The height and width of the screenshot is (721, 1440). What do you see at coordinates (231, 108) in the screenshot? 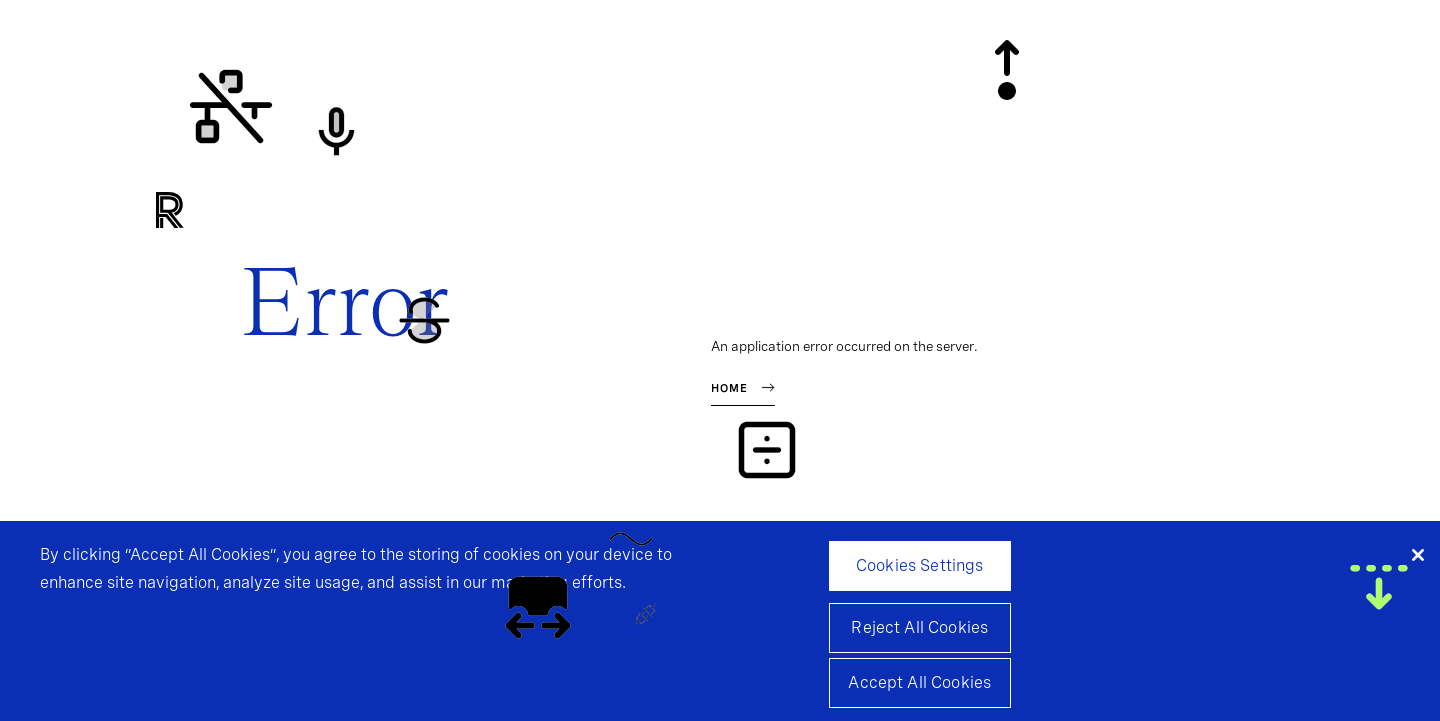
I see `network connection unavailable` at bounding box center [231, 108].